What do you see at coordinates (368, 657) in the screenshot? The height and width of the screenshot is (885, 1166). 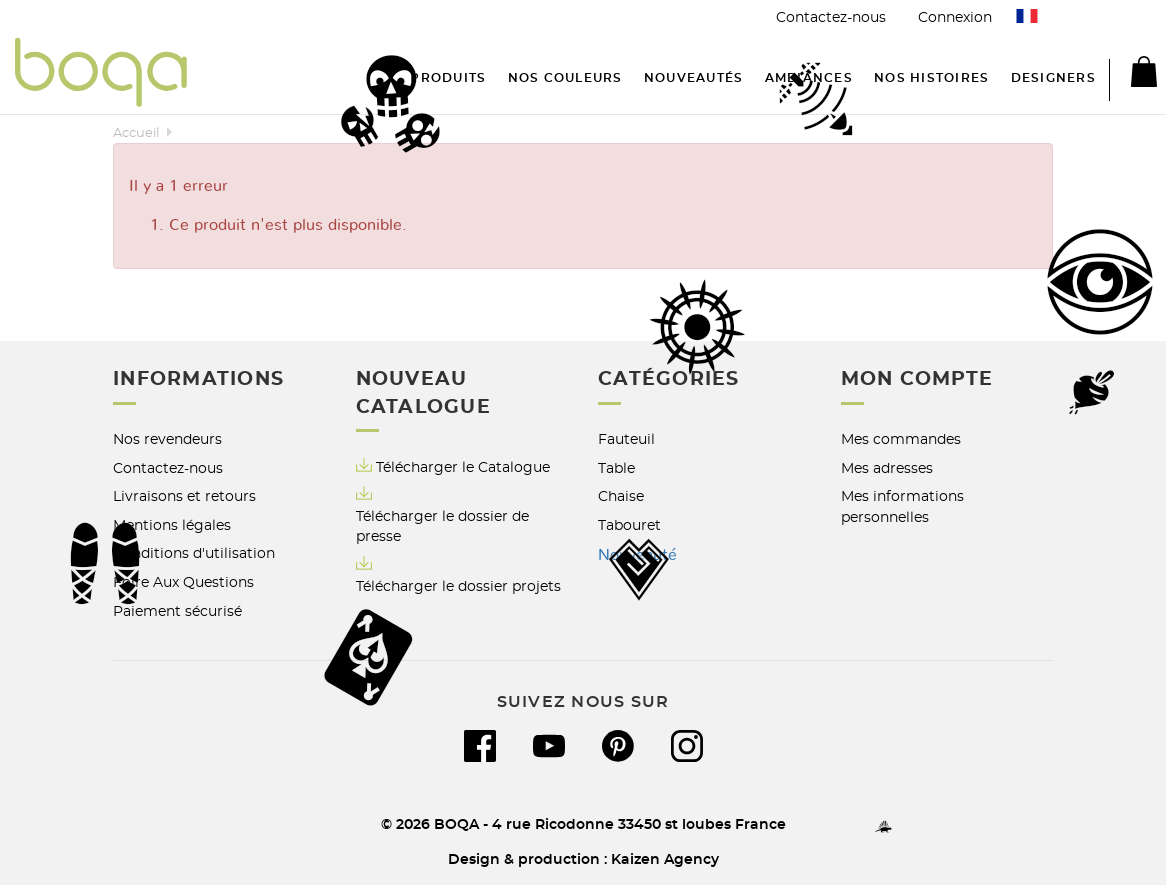 I see `ace of spades playing card` at bounding box center [368, 657].